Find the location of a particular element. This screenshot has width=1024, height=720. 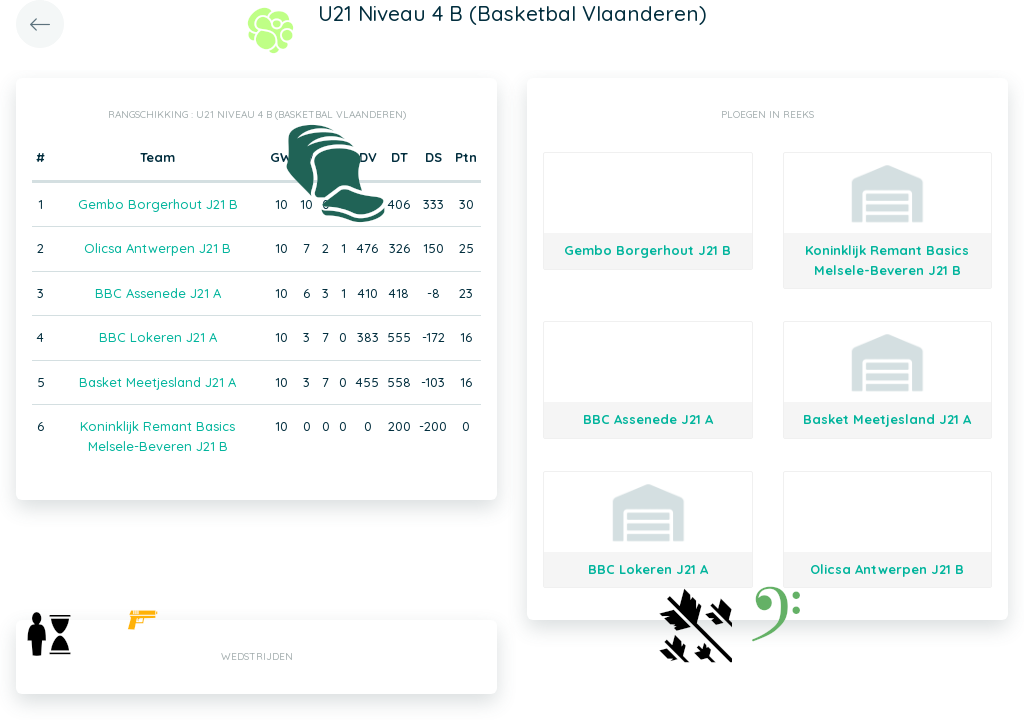

bread or bakery item in a cooking game is located at coordinates (335, 174).